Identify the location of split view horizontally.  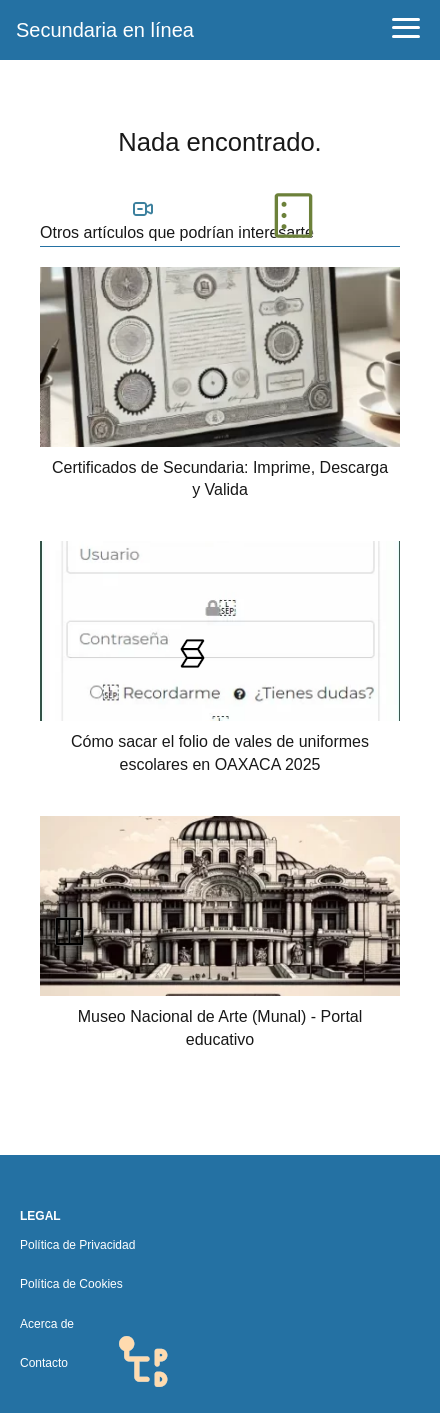
(69, 931).